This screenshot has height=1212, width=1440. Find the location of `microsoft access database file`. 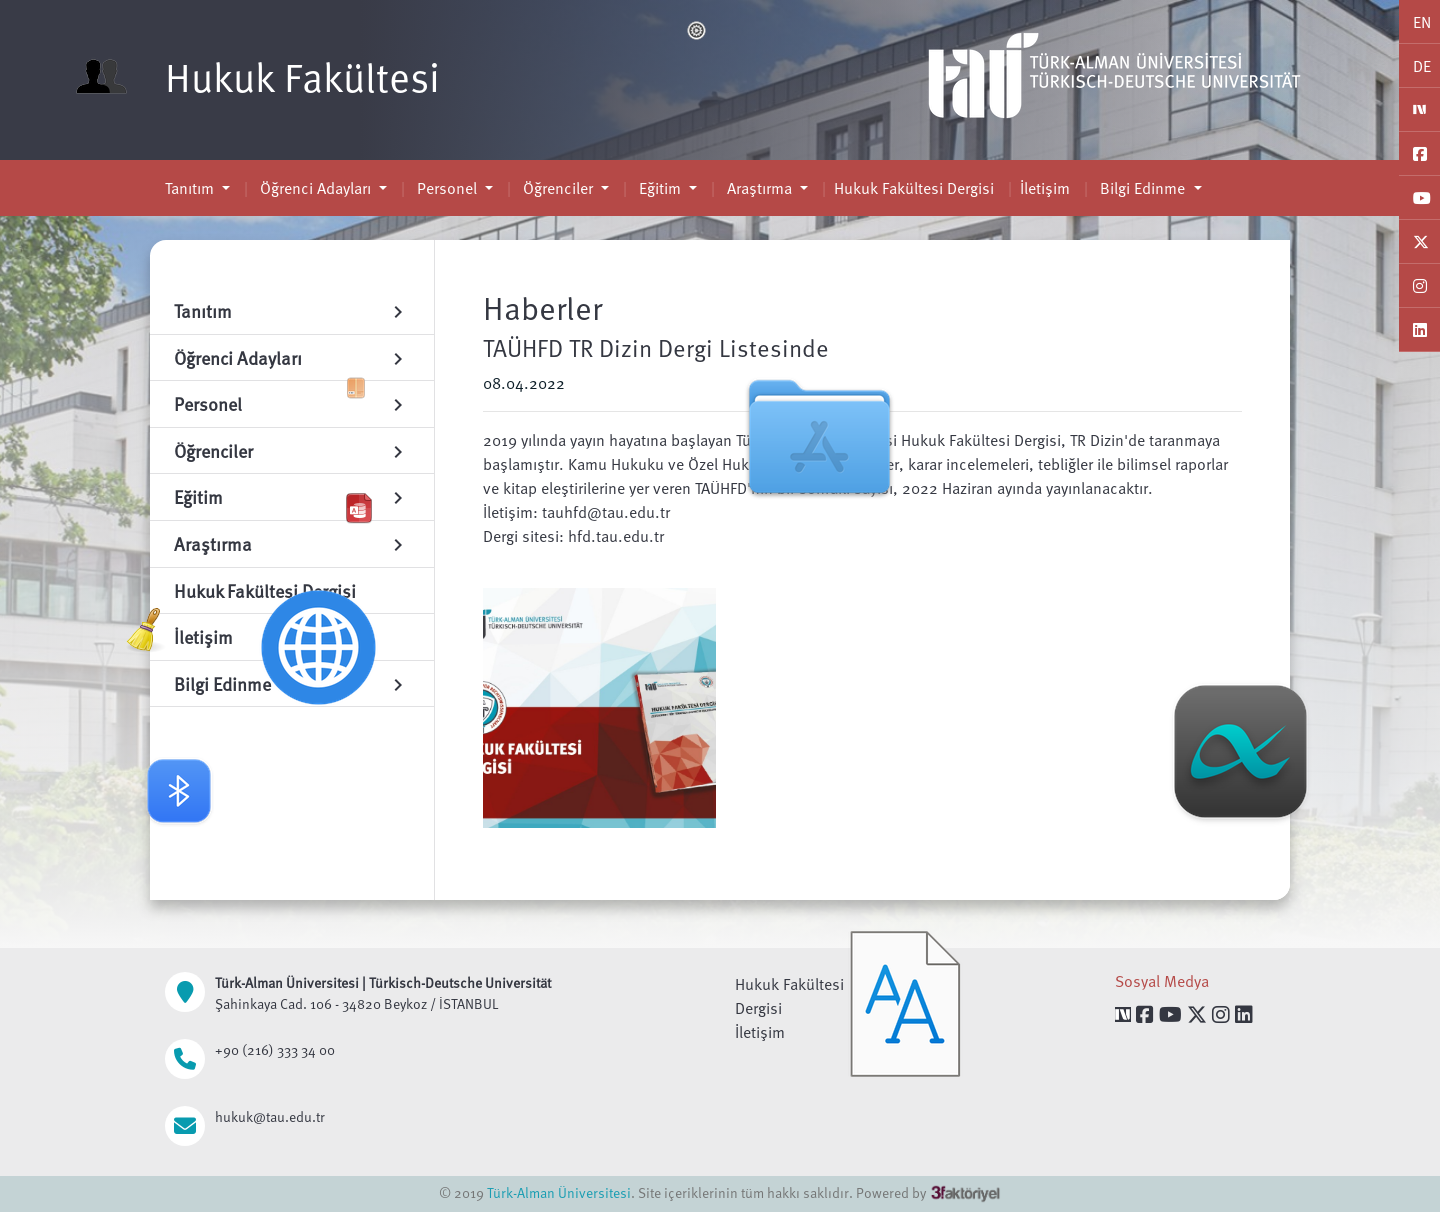

microsoft access database file is located at coordinates (359, 508).